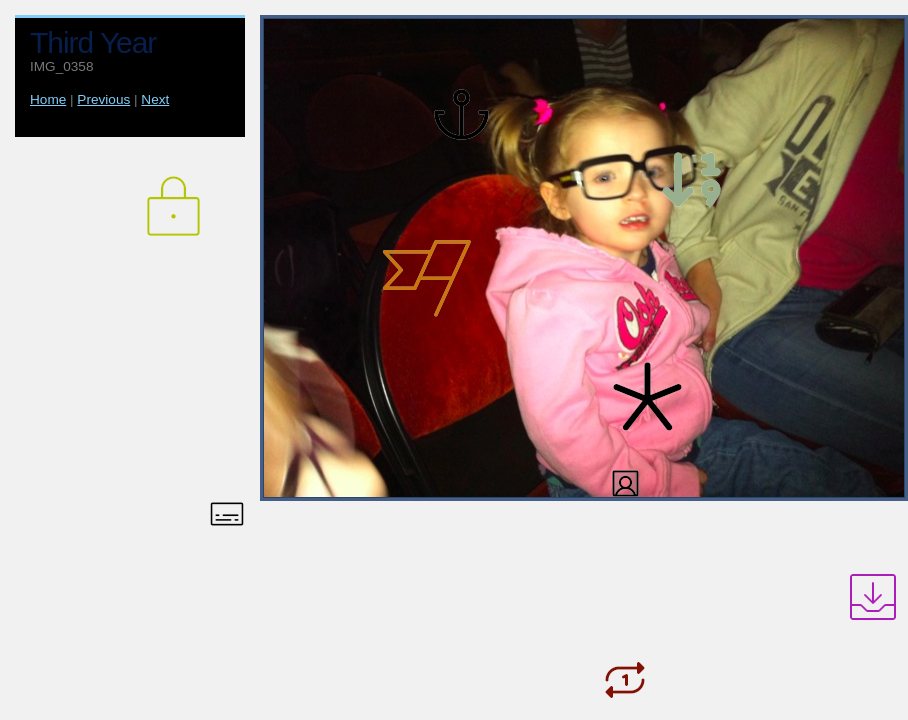 The width and height of the screenshot is (908, 720). What do you see at coordinates (873, 597) in the screenshot?
I see `download file to inbox or tray` at bounding box center [873, 597].